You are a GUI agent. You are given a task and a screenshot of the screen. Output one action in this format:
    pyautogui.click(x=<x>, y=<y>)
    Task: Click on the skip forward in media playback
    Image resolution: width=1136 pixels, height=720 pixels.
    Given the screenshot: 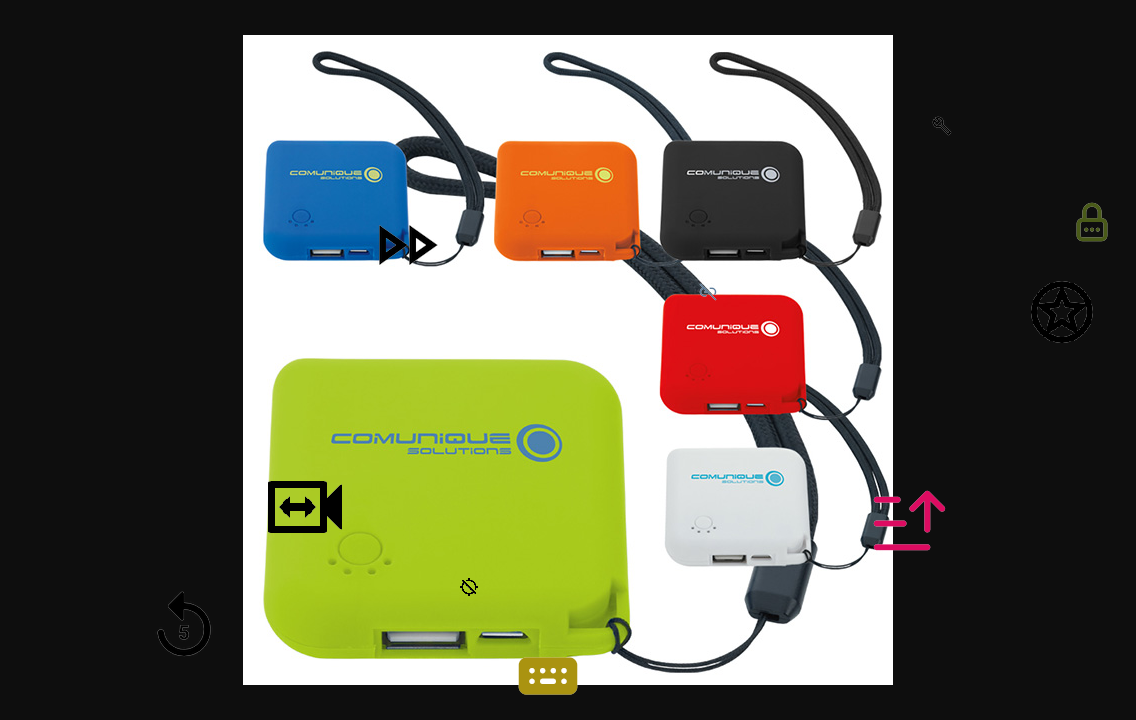 What is the action you would take?
    pyautogui.click(x=406, y=245)
    